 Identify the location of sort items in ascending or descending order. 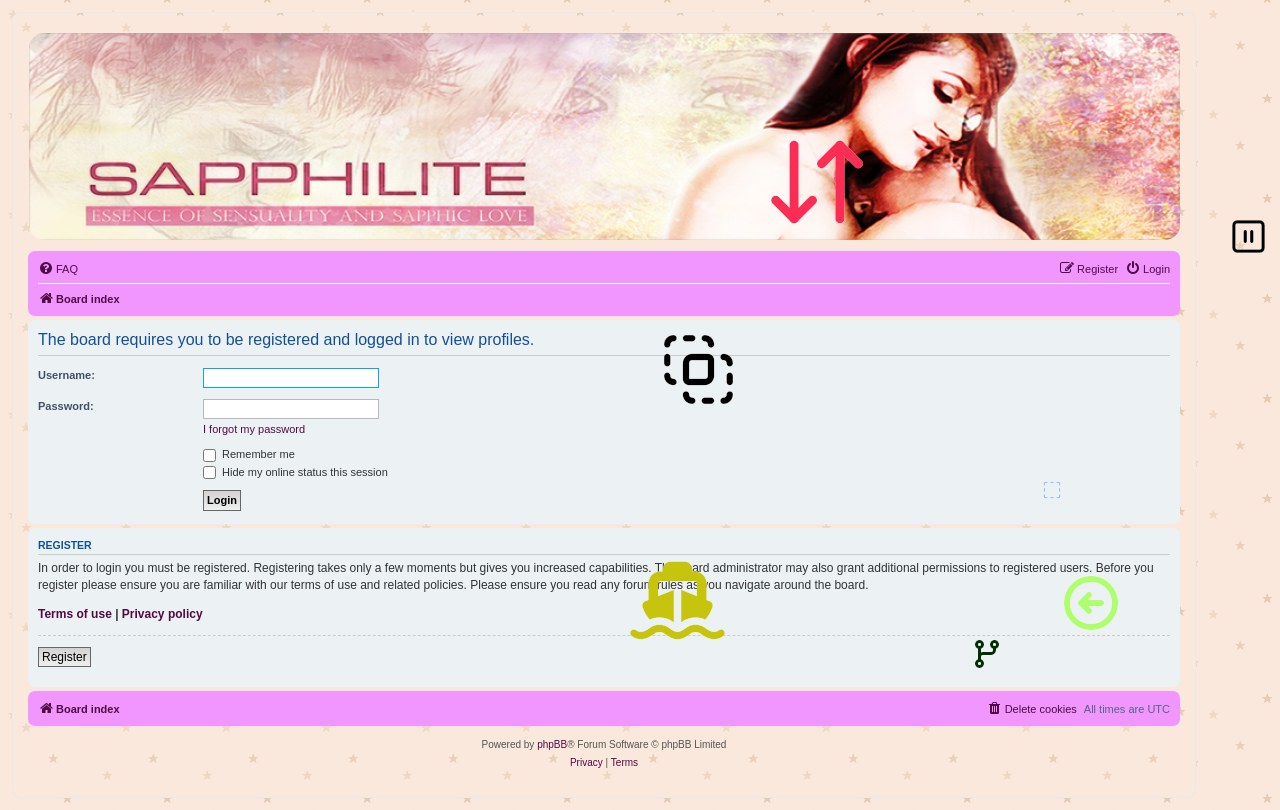
(817, 182).